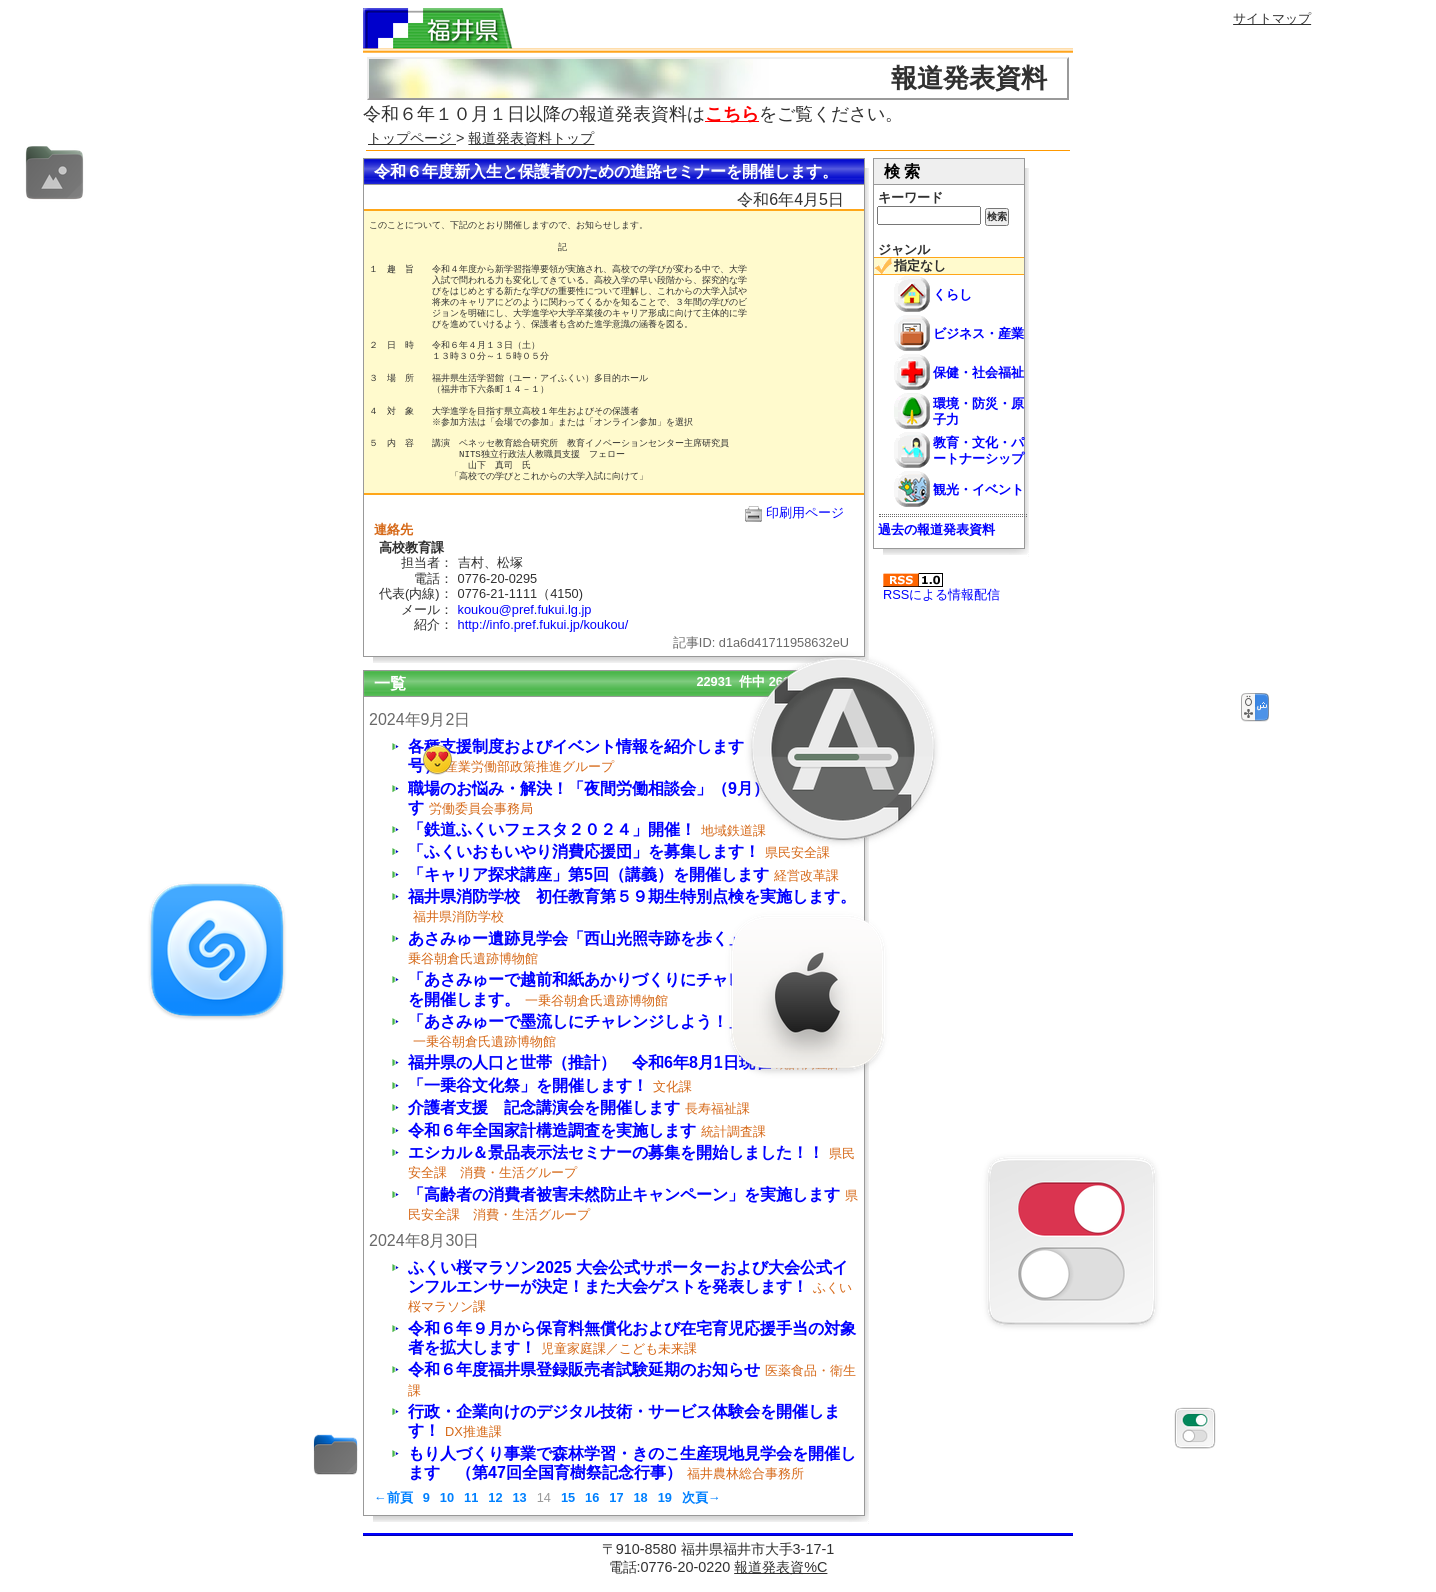 The height and width of the screenshot is (1592, 1436). Describe the element at coordinates (54, 172) in the screenshot. I see `open your pictures folder` at that location.